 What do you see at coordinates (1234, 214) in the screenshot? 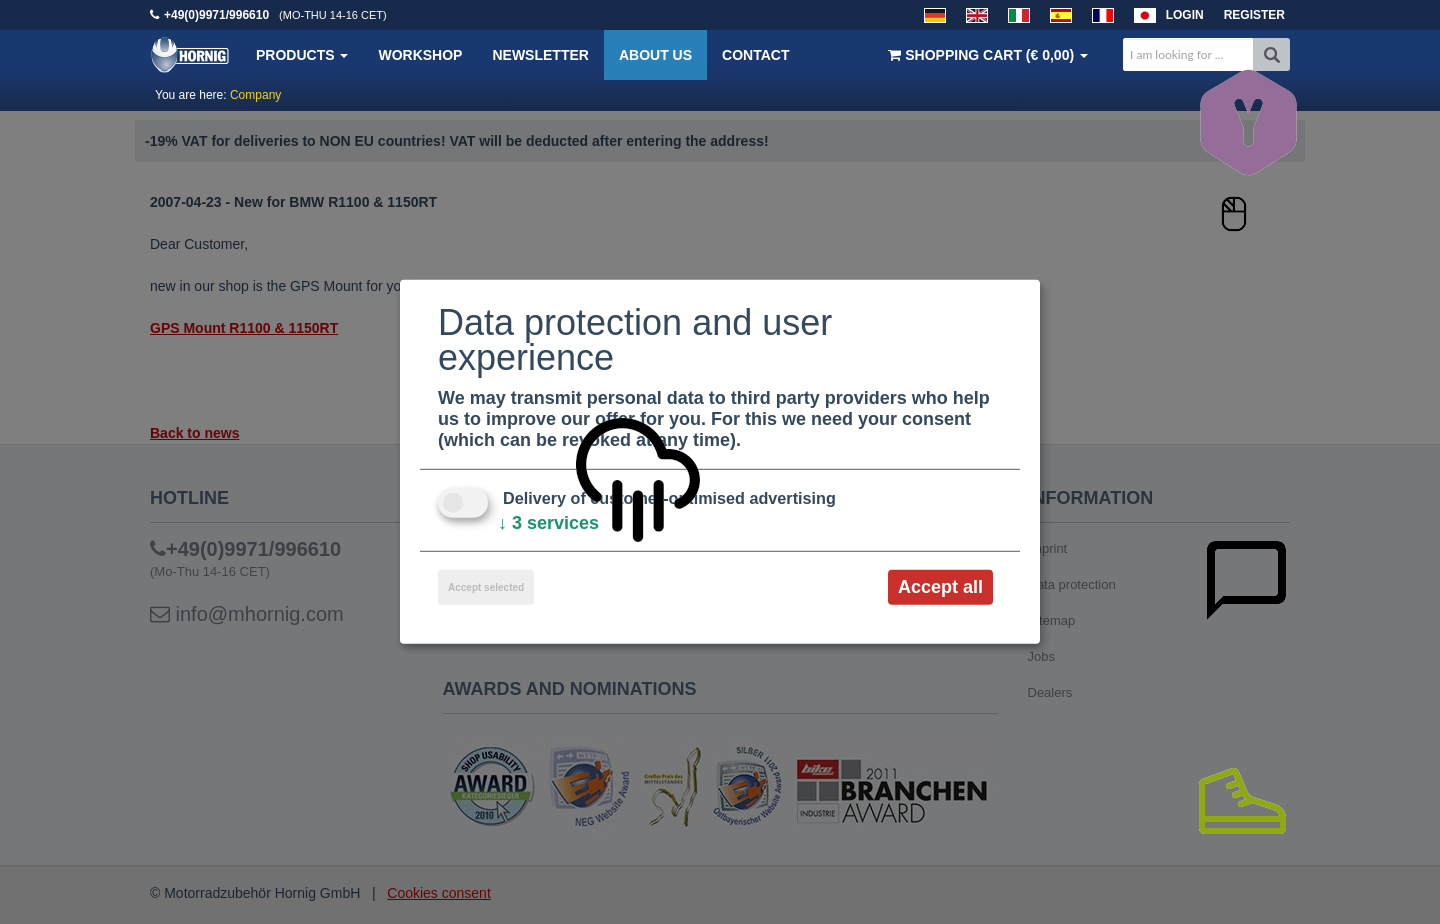
I see `left mouse button click action` at bounding box center [1234, 214].